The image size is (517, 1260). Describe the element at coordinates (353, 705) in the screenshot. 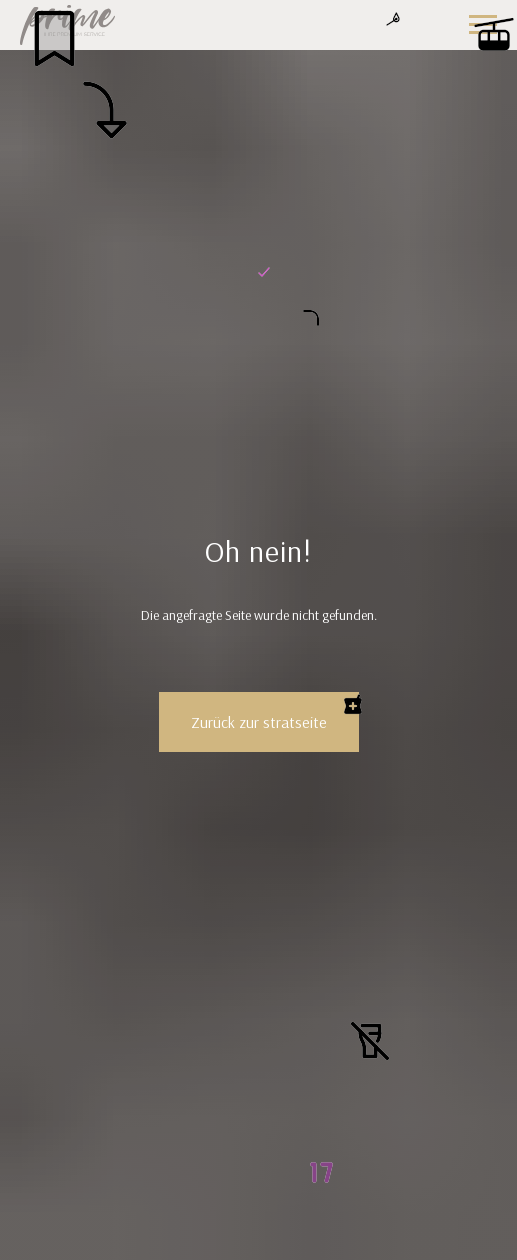

I see `find nearby pharmacies` at that location.